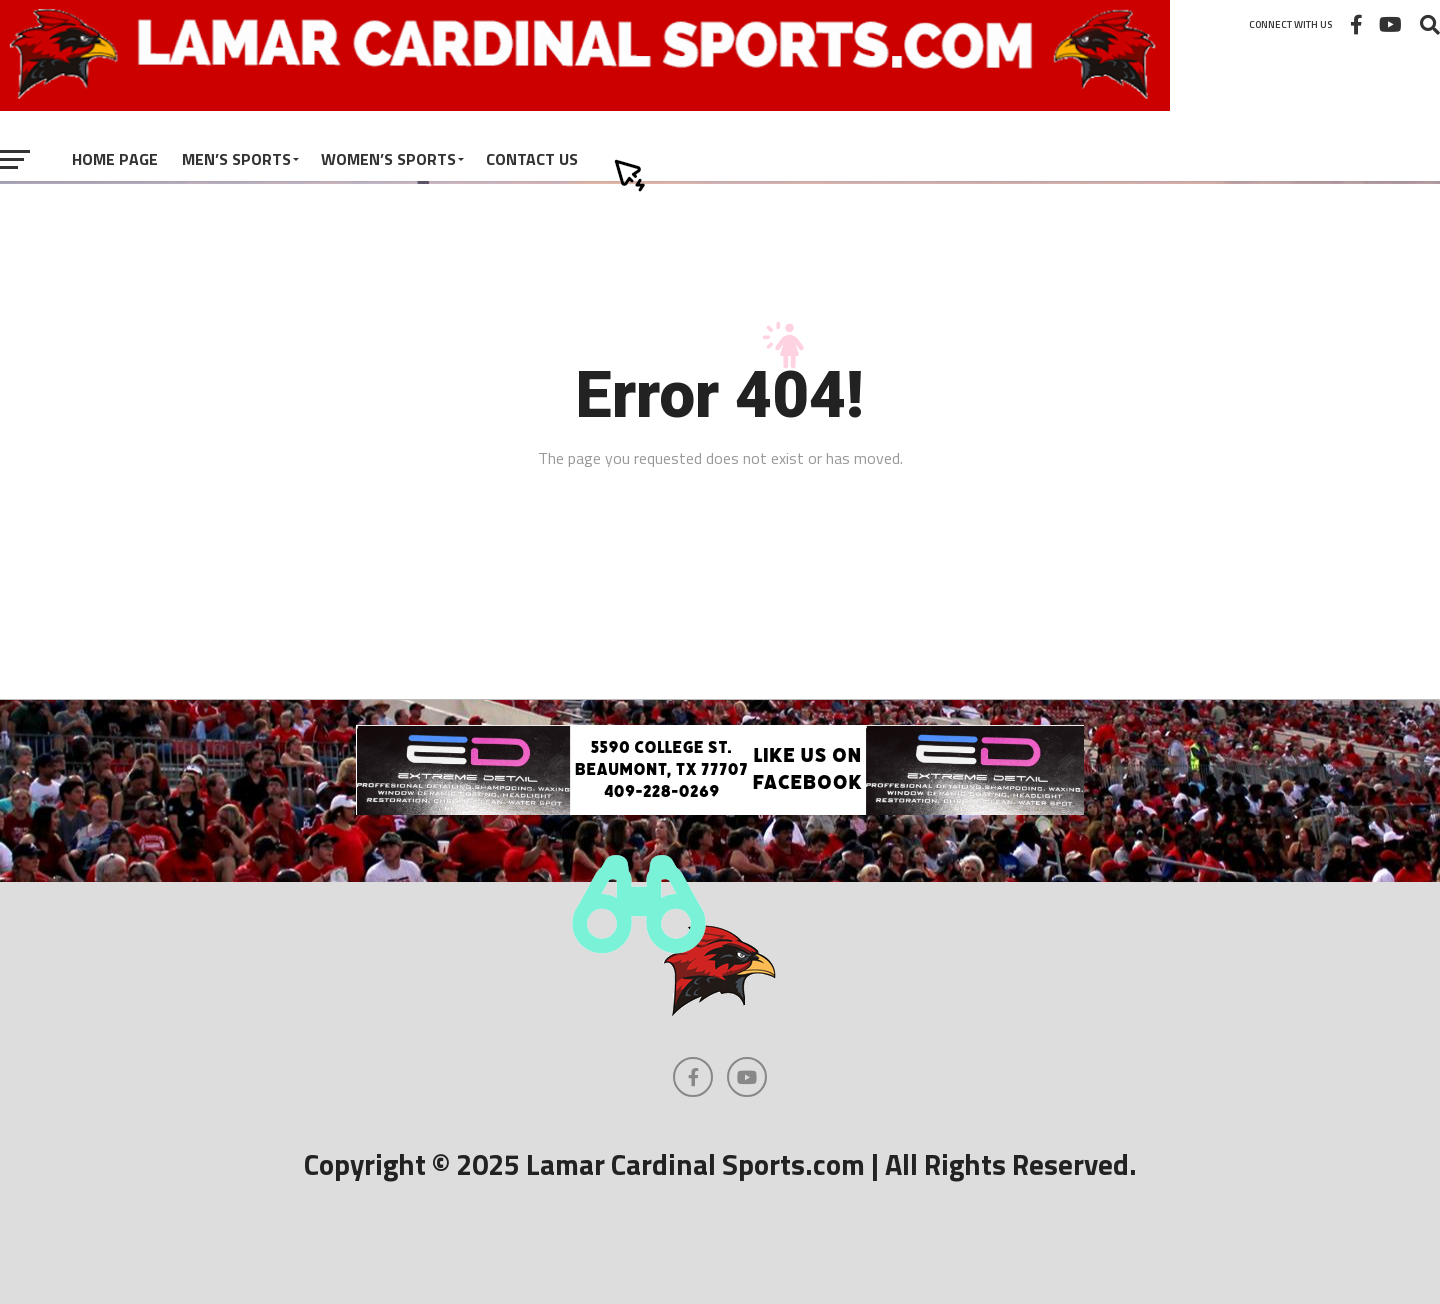 The image size is (1440, 1304). I want to click on cursor with active click or interaction, so click(629, 174).